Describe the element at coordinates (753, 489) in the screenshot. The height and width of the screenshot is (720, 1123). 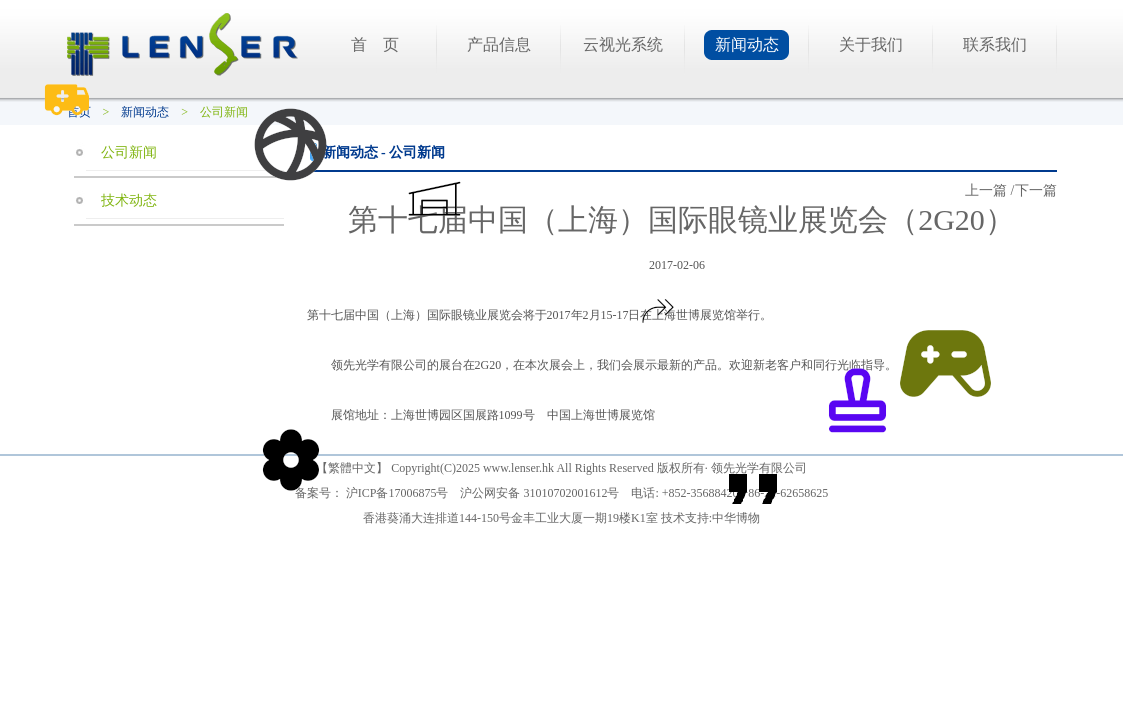
I see `insert a block quote` at that location.